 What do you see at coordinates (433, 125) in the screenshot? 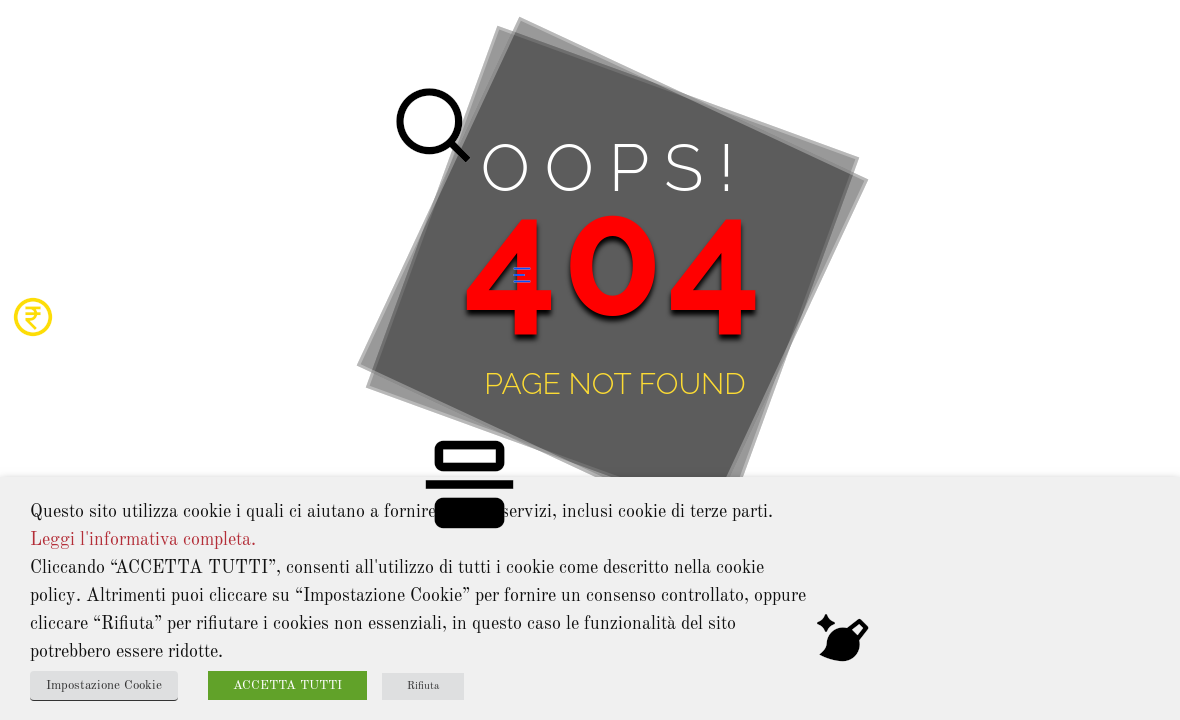
I see `search for content or items` at bounding box center [433, 125].